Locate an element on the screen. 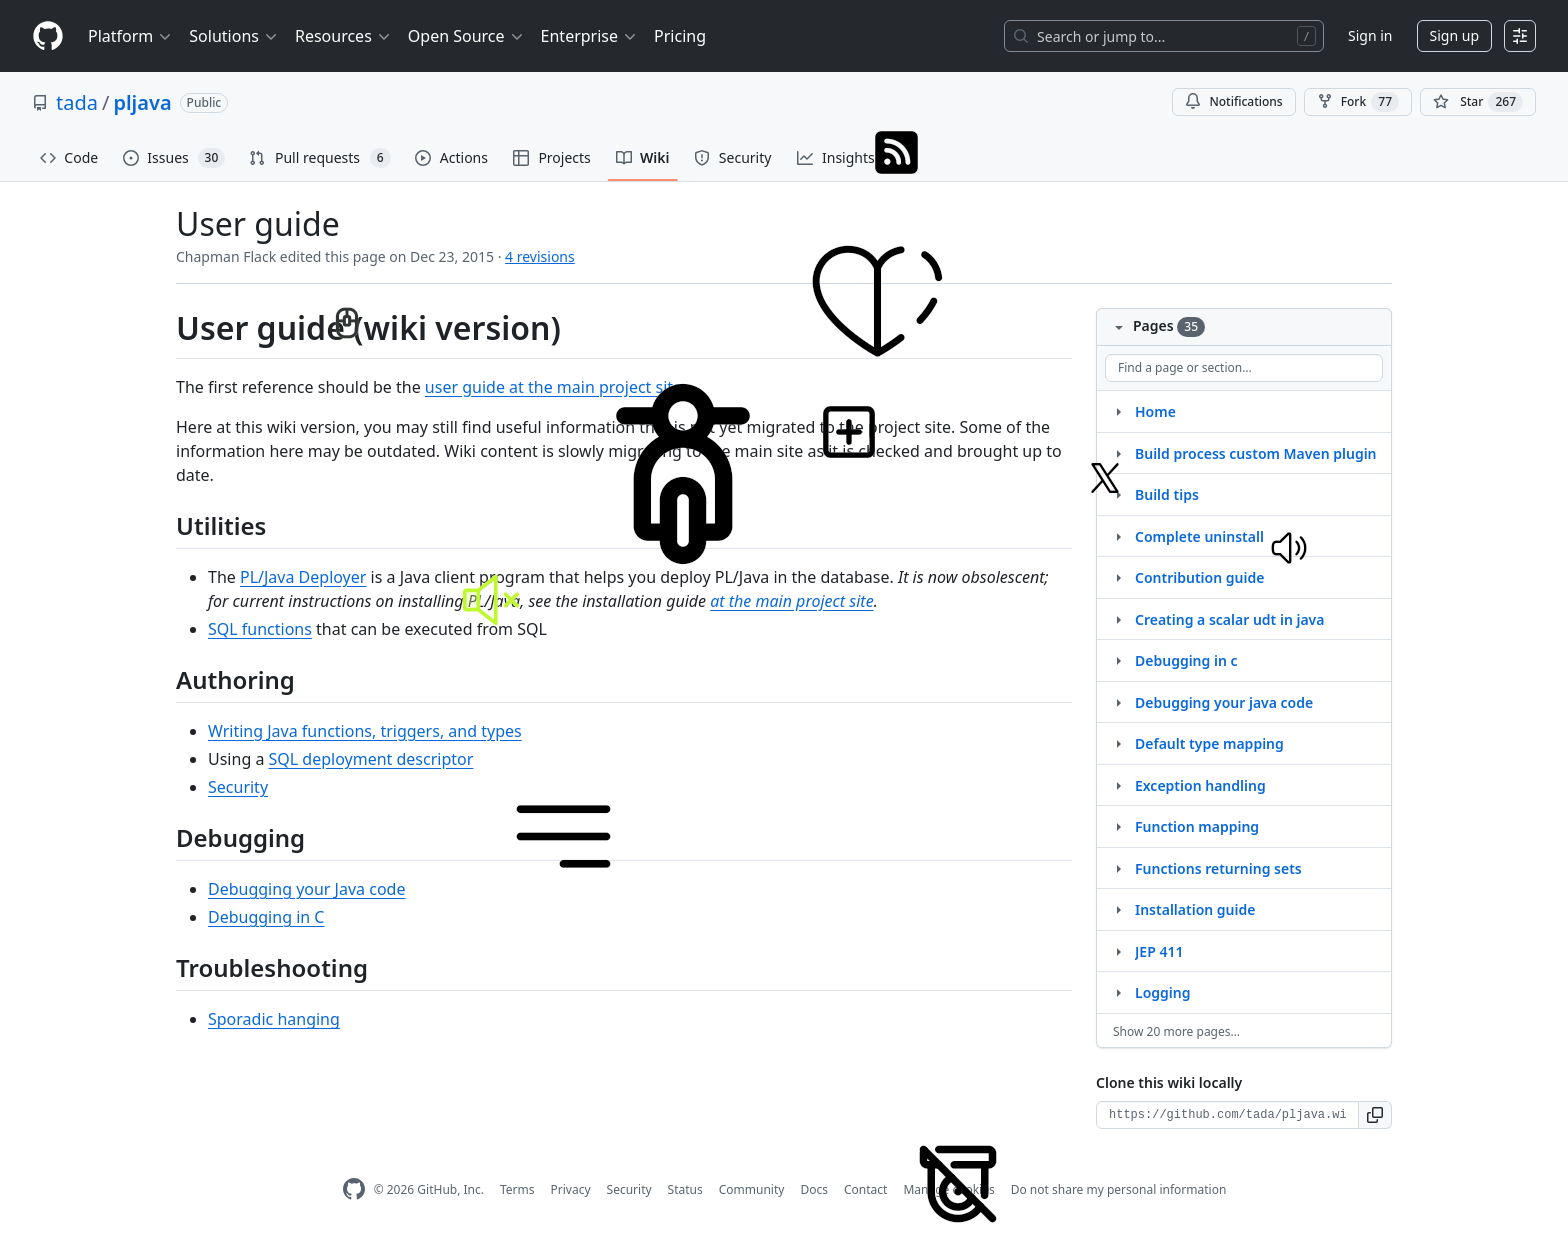 Image resolution: width=1568 pixels, height=1242 pixels. share to X (formerly Twitter) is located at coordinates (1105, 478).